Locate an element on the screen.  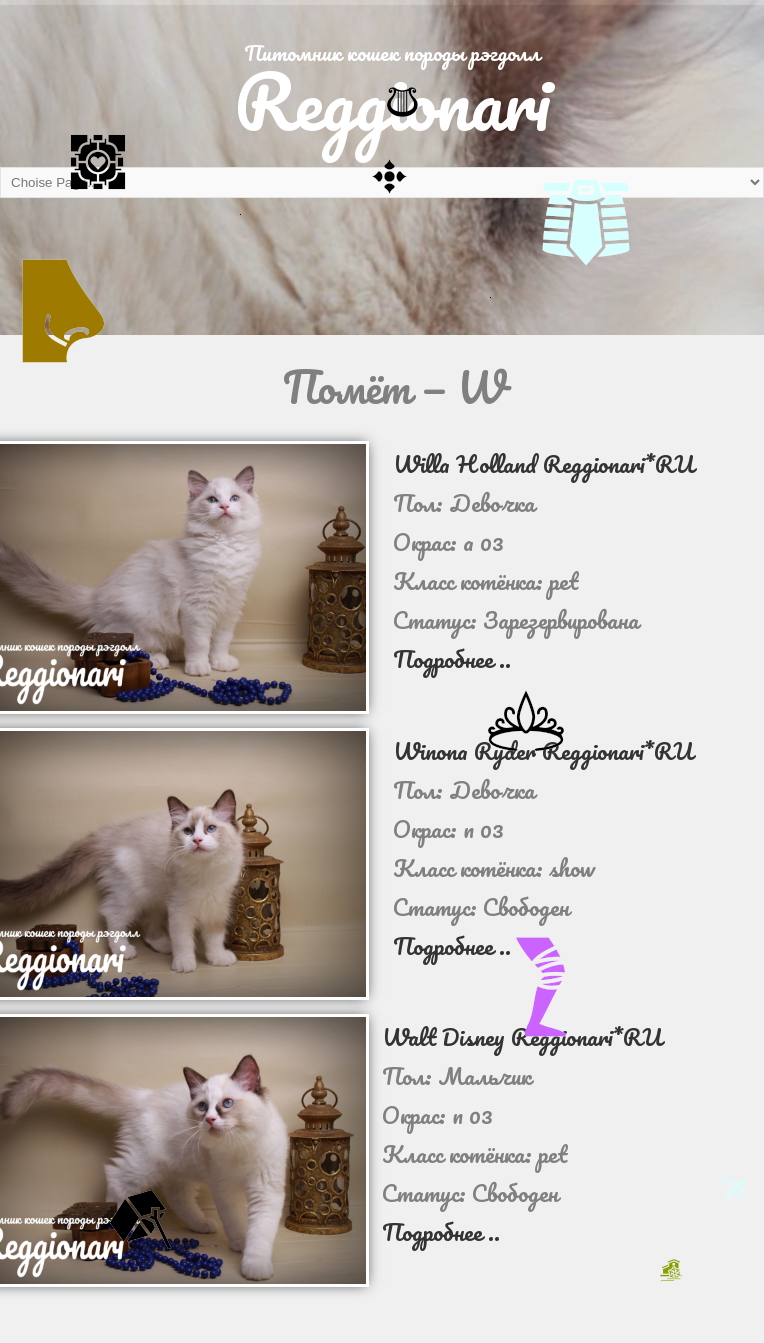
activate lightning sword ability is located at coordinates (733, 1188).